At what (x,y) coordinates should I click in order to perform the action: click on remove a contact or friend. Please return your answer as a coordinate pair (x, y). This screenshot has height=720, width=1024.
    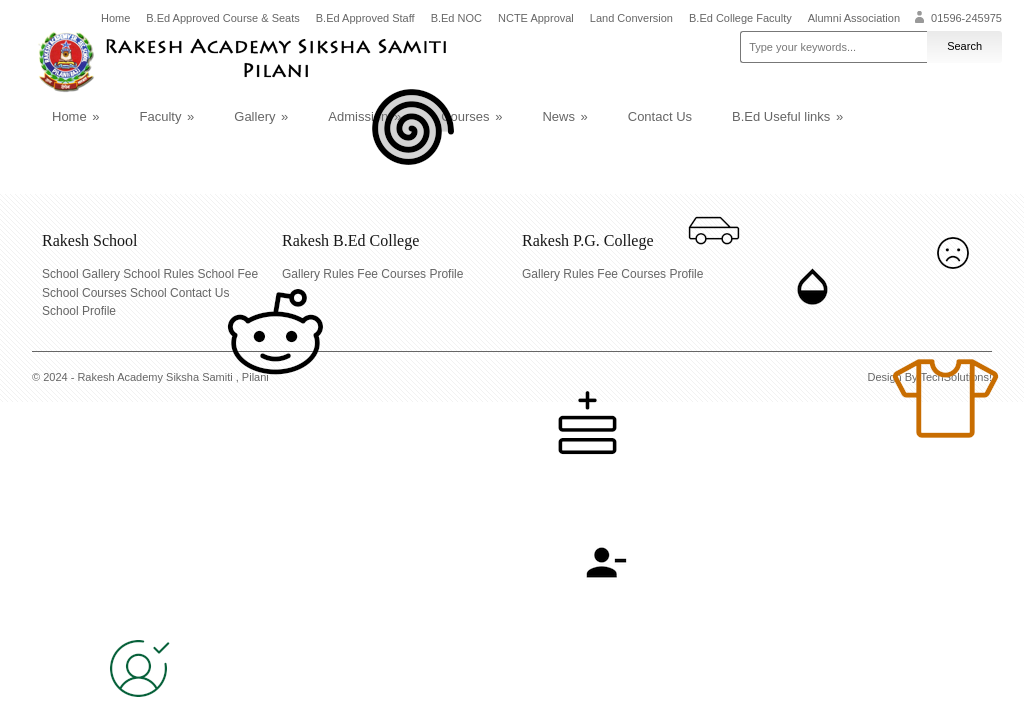
    Looking at the image, I should click on (605, 562).